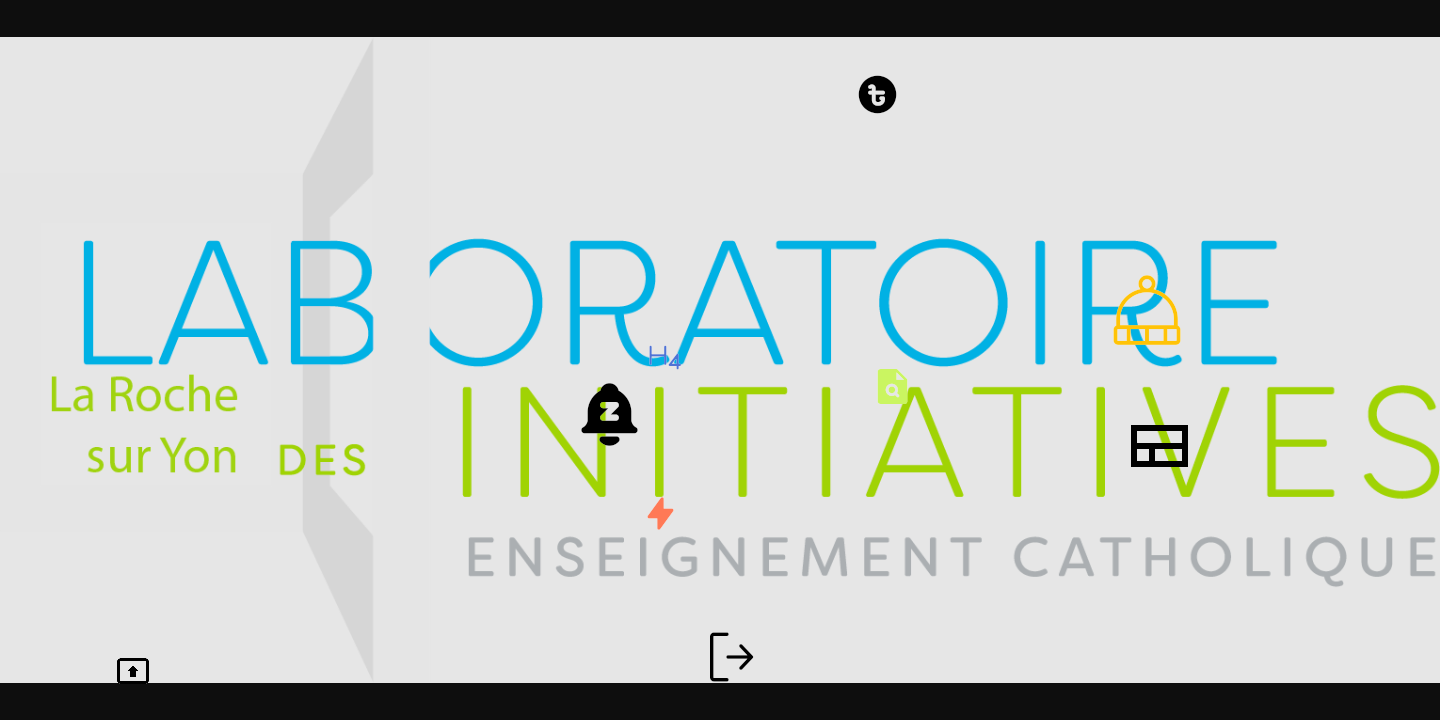 This screenshot has height=720, width=1440. What do you see at coordinates (660, 513) in the screenshot?
I see `indicates flash or lightning mode is enabled` at bounding box center [660, 513].